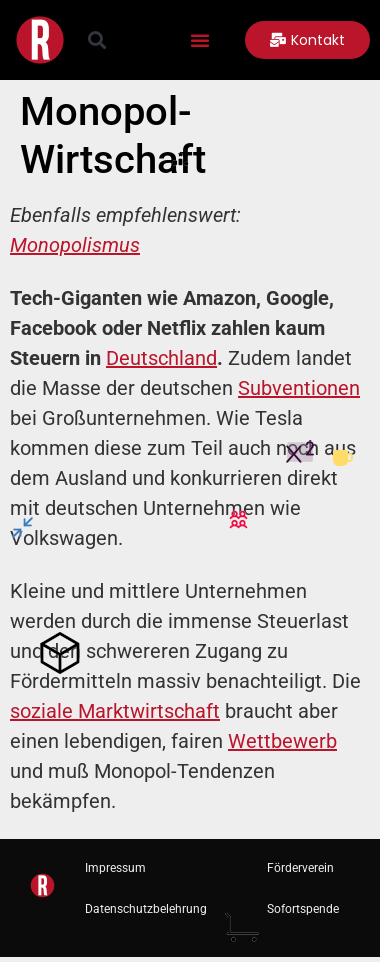 The image size is (380, 962). What do you see at coordinates (238, 519) in the screenshot?
I see `view all team members` at bounding box center [238, 519].